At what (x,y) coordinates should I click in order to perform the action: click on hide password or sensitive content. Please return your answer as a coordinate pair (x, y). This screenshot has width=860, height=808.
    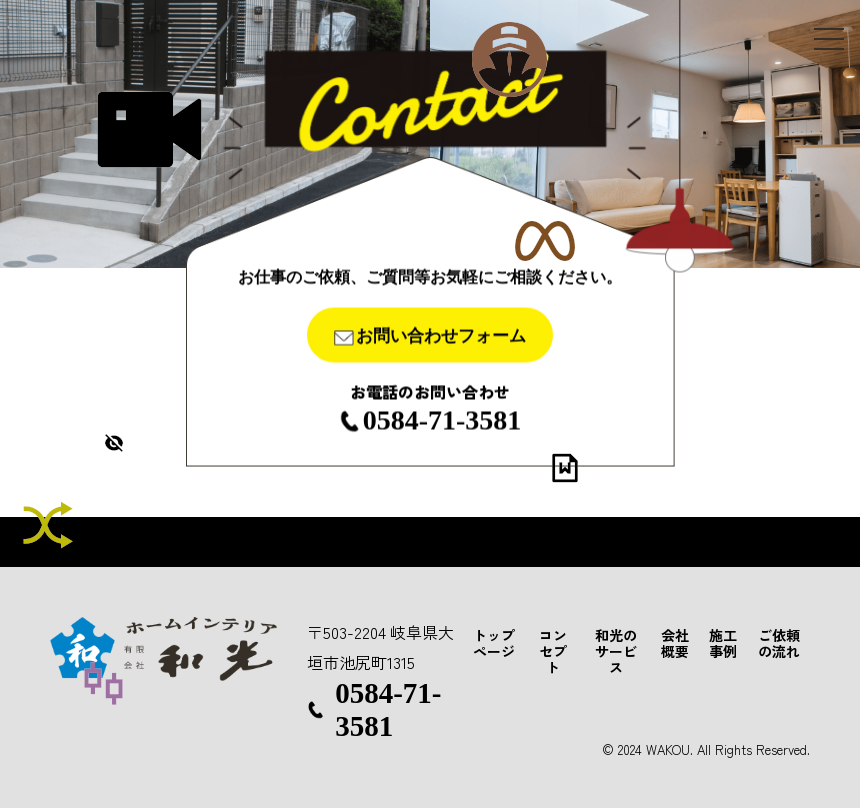
    Looking at the image, I should click on (114, 443).